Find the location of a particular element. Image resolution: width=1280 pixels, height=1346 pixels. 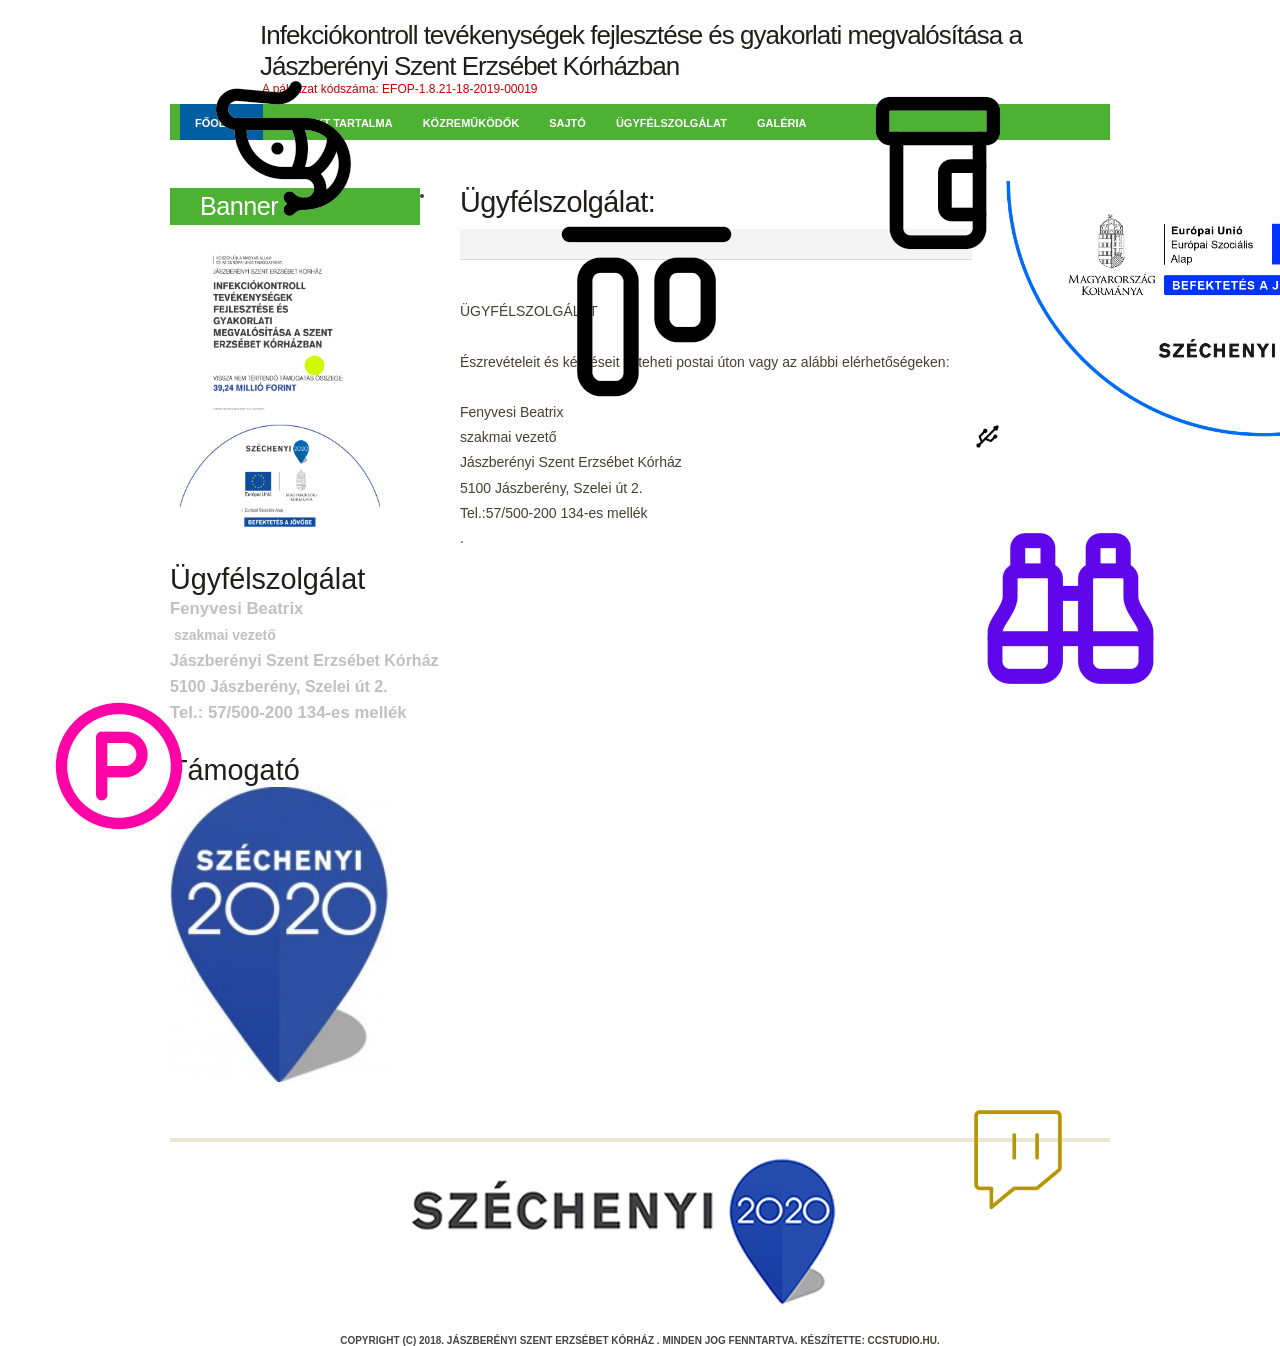

indicates seafood or shellfish menu category is located at coordinates (283, 148).